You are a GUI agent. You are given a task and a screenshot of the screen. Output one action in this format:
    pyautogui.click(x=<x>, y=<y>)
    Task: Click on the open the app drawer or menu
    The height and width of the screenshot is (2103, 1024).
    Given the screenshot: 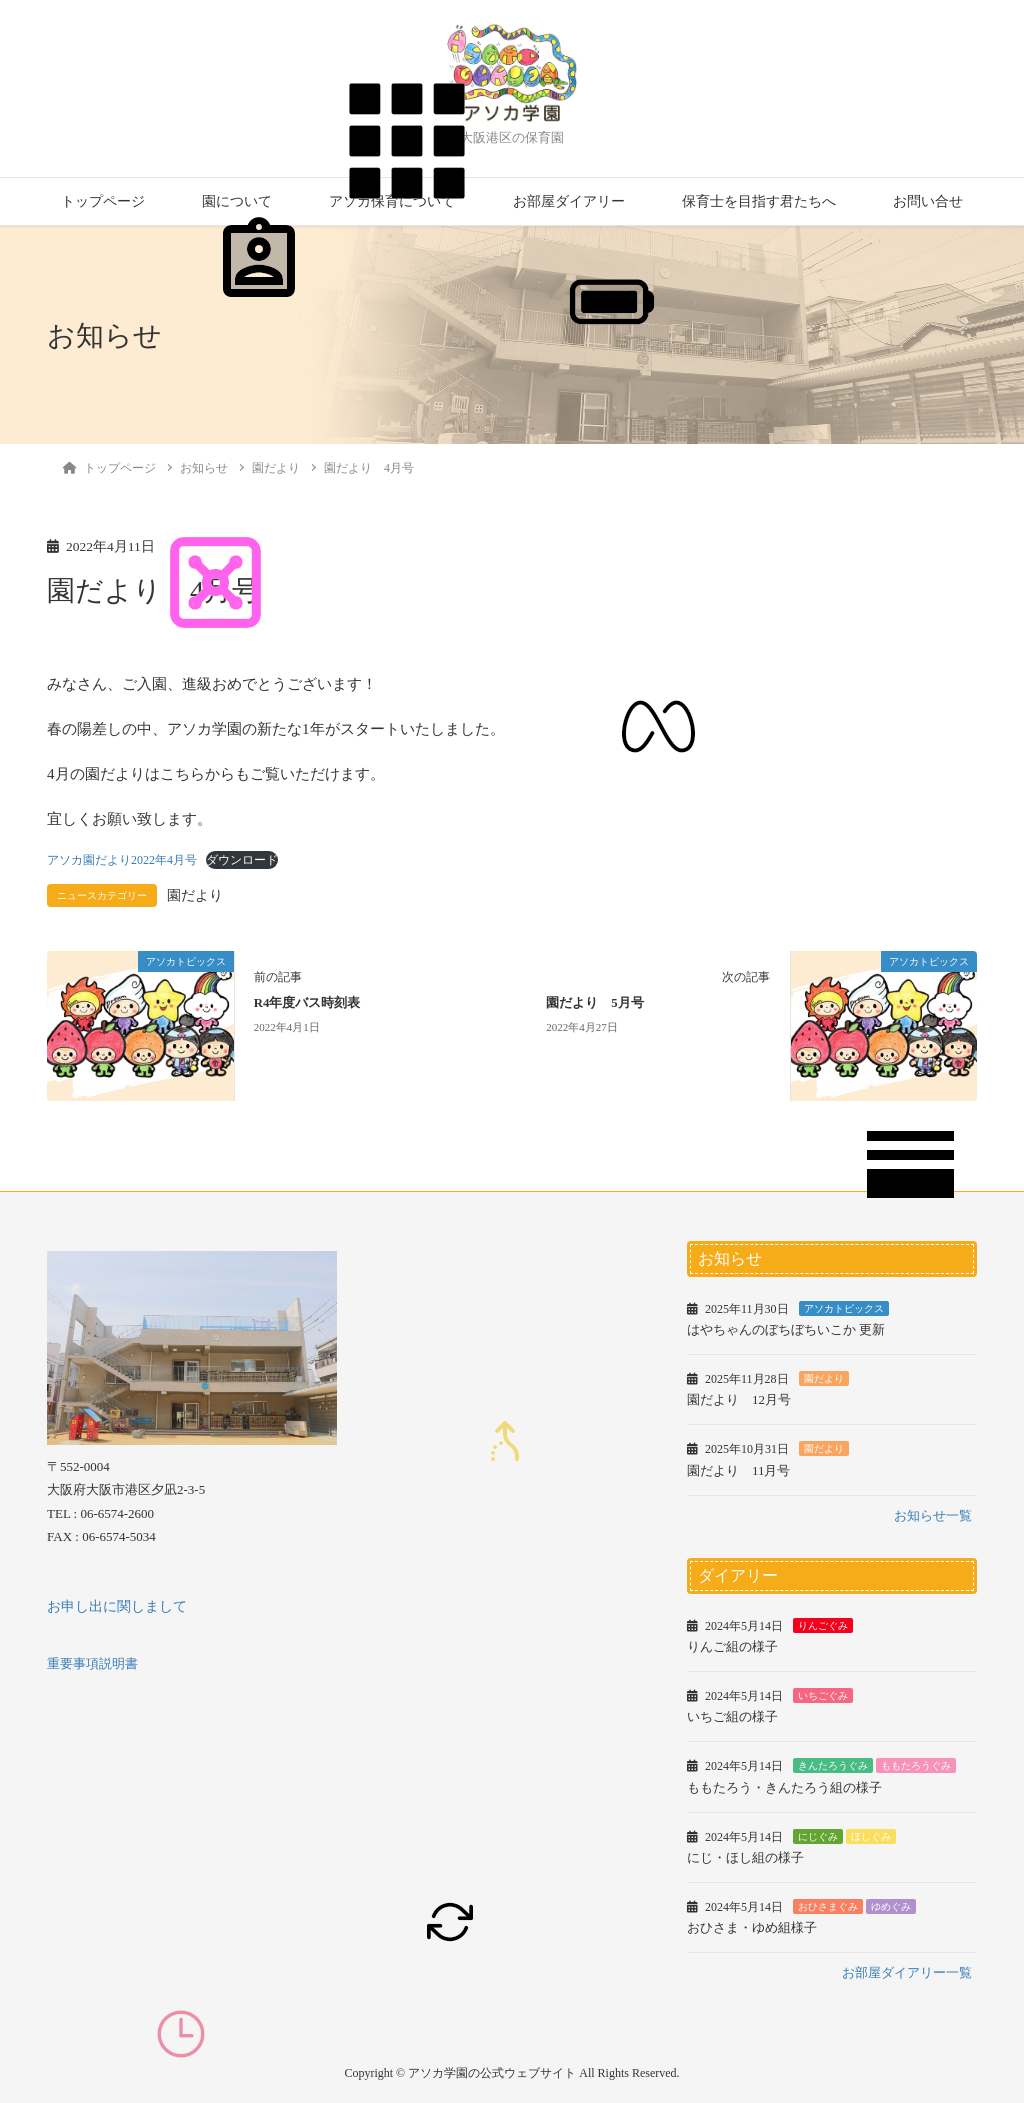 What is the action you would take?
    pyautogui.click(x=407, y=141)
    